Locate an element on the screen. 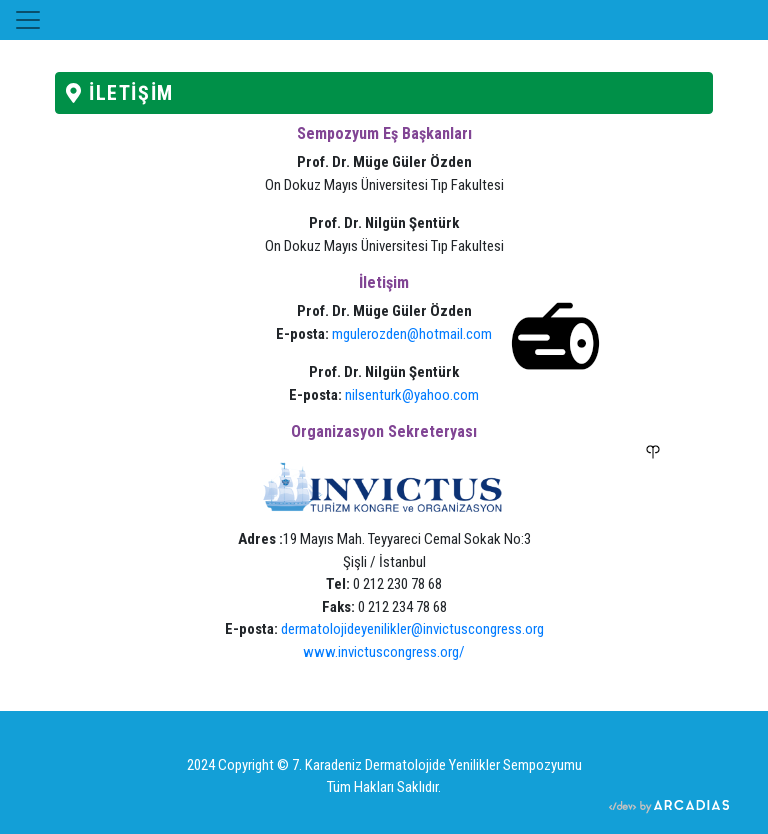 The height and width of the screenshot is (834, 768). view system logs or activity history is located at coordinates (555, 340).